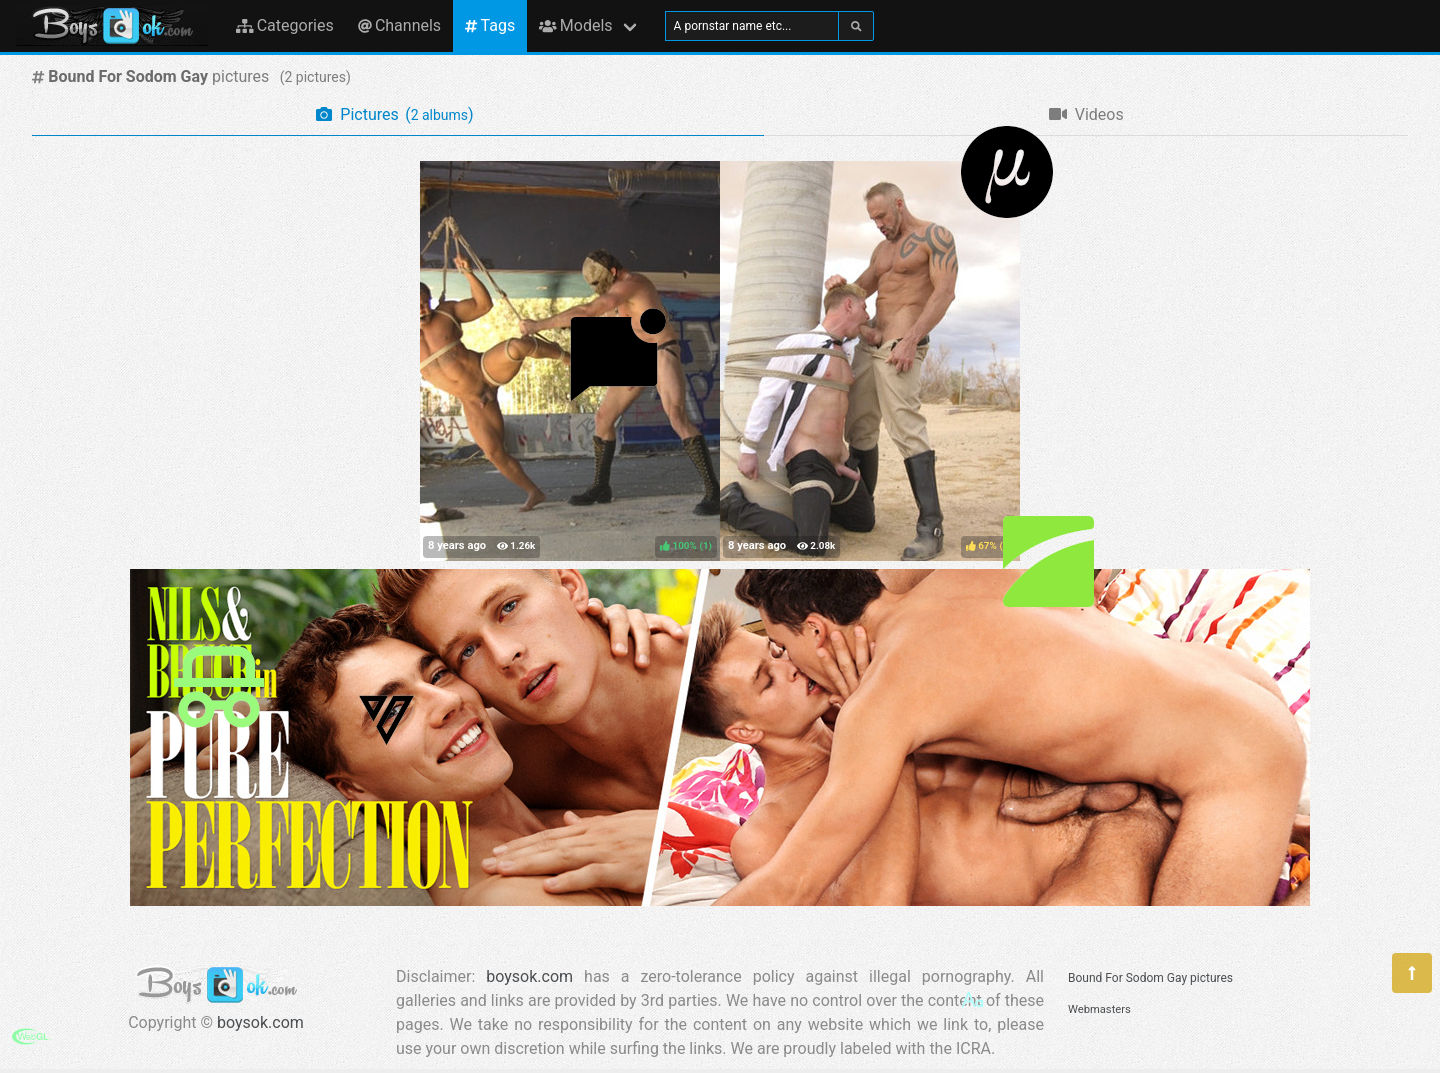 The height and width of the screenshot is (1073, 1440). I want to click on vuetify framework logo, so click(386, 720).